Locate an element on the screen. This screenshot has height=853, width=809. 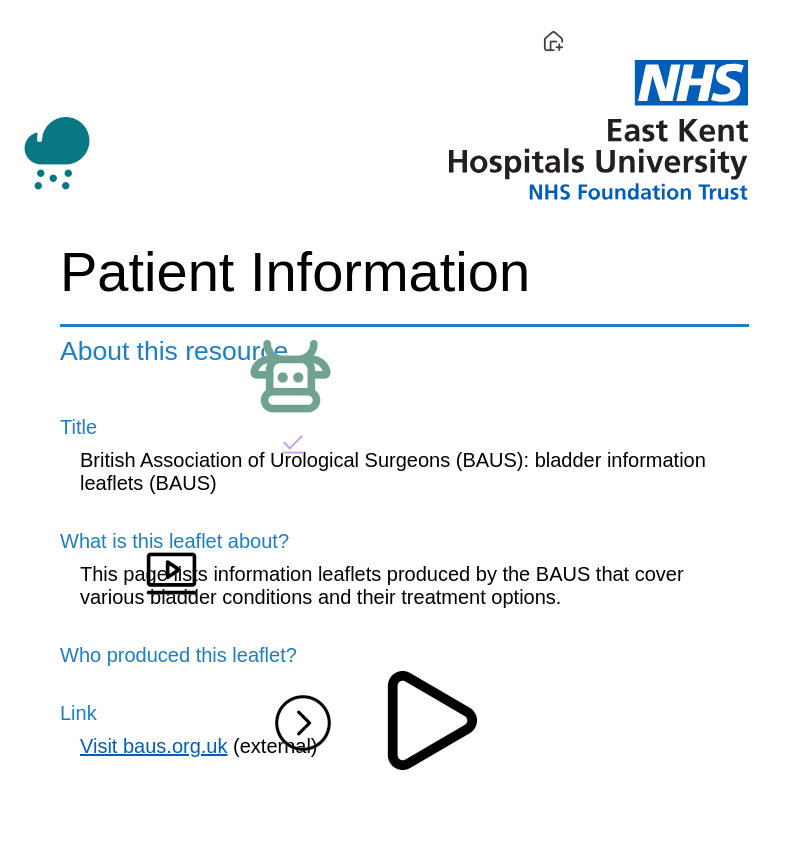
access farm or agriculture features is located at coordinates (290, 377).